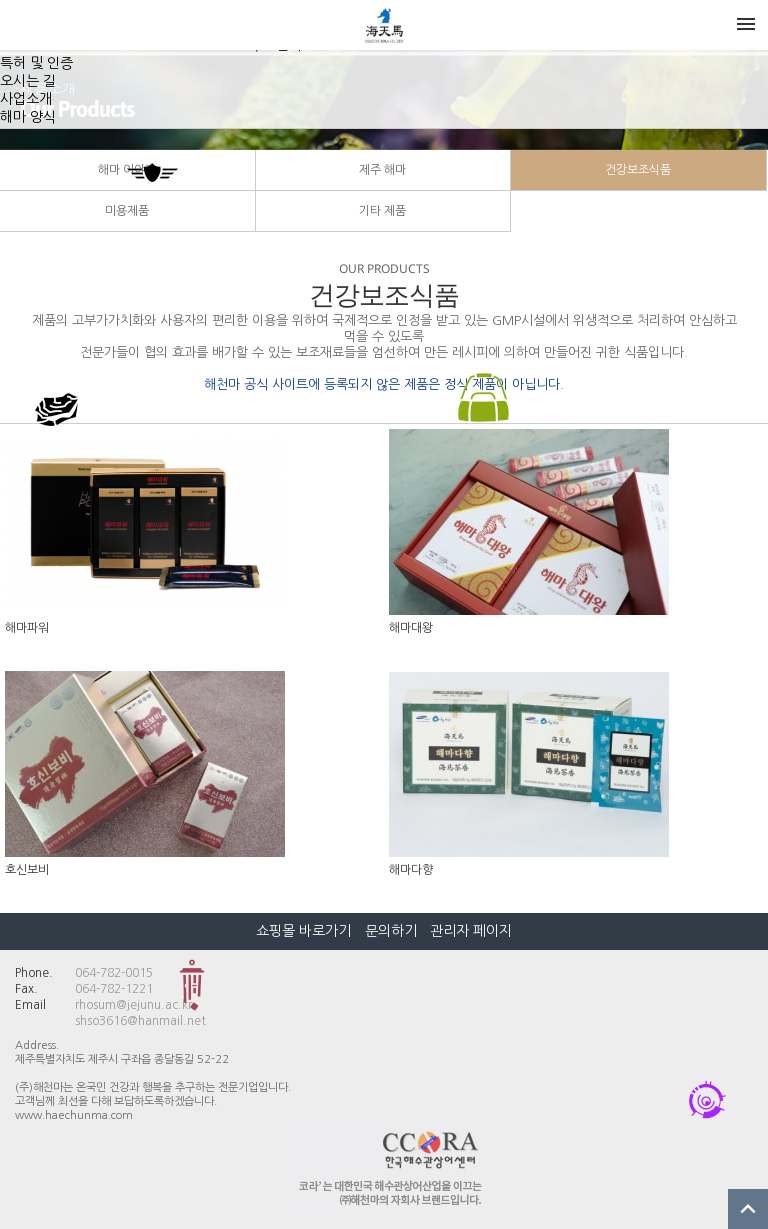 This screenshot has height=1229, width=768. Describe the element at coordinates (152, 172) in the screenshot. I see `air force or military aviation badge` at that location.